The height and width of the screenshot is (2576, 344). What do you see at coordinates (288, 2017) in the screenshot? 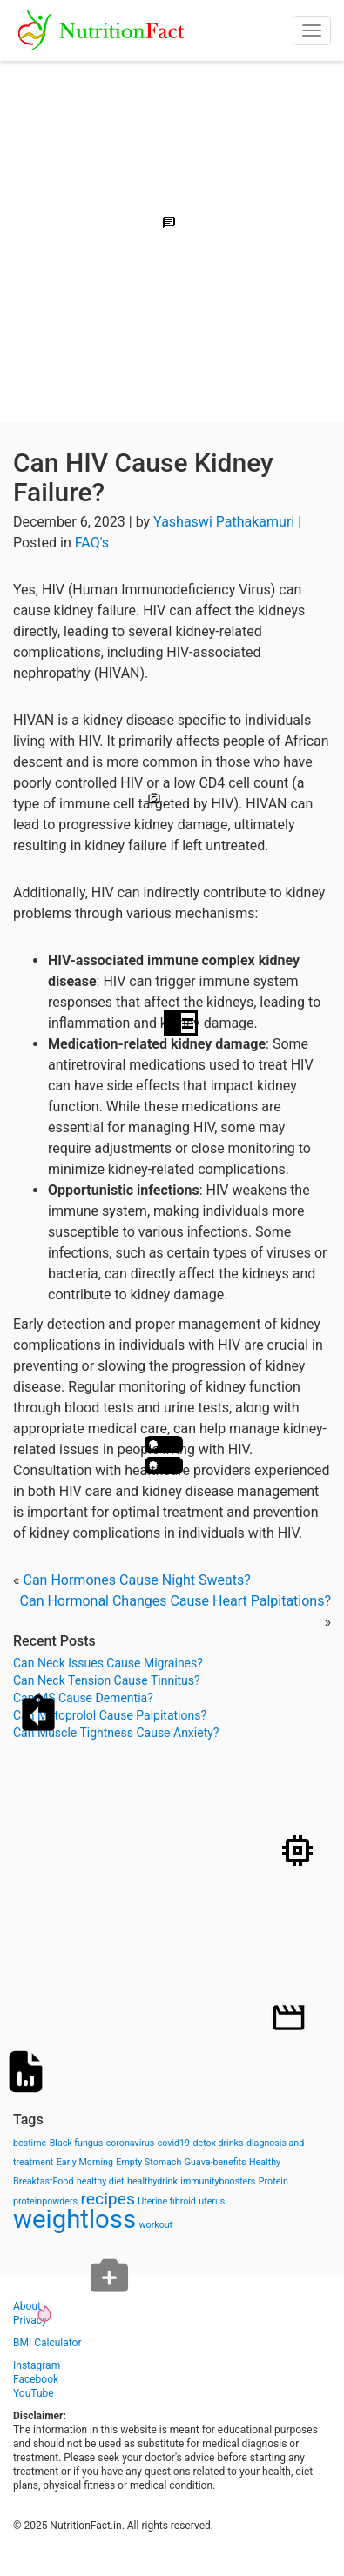
I see `access video or movie content` at bounding box center [288, 2017].